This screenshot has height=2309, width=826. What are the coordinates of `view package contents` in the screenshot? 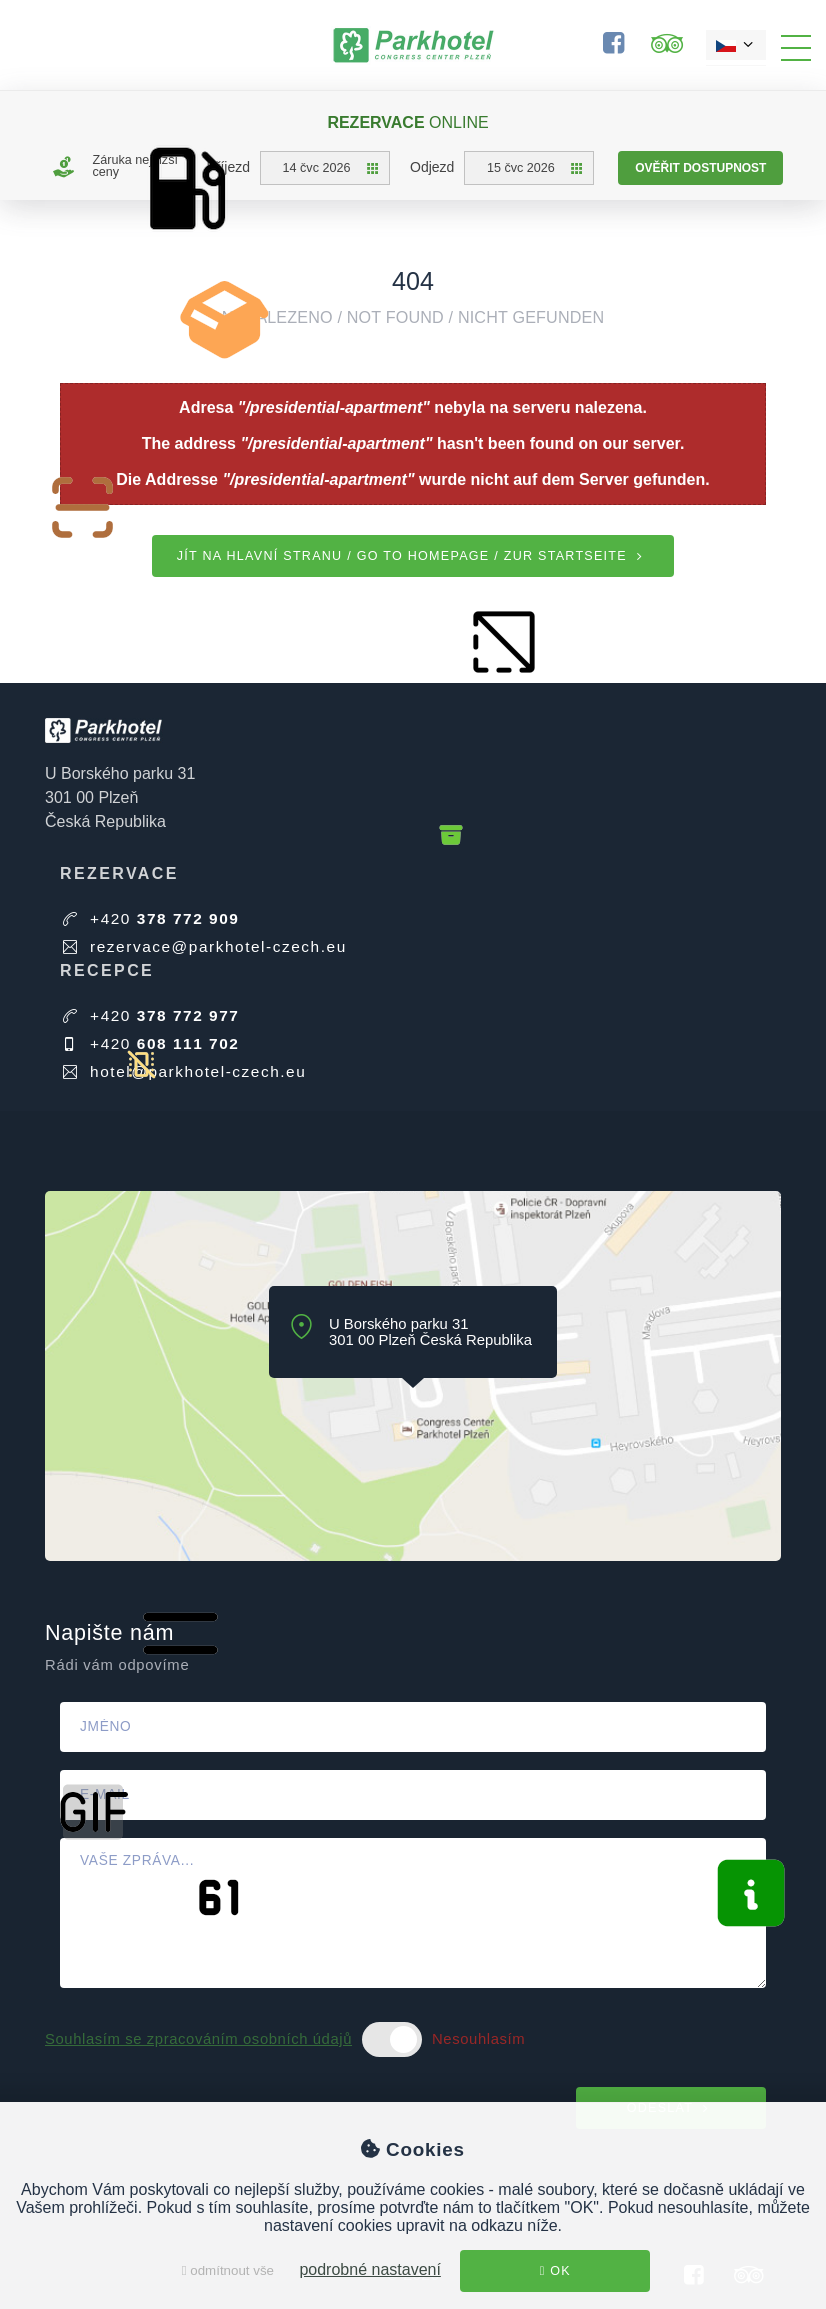 It's located at (224, 319).